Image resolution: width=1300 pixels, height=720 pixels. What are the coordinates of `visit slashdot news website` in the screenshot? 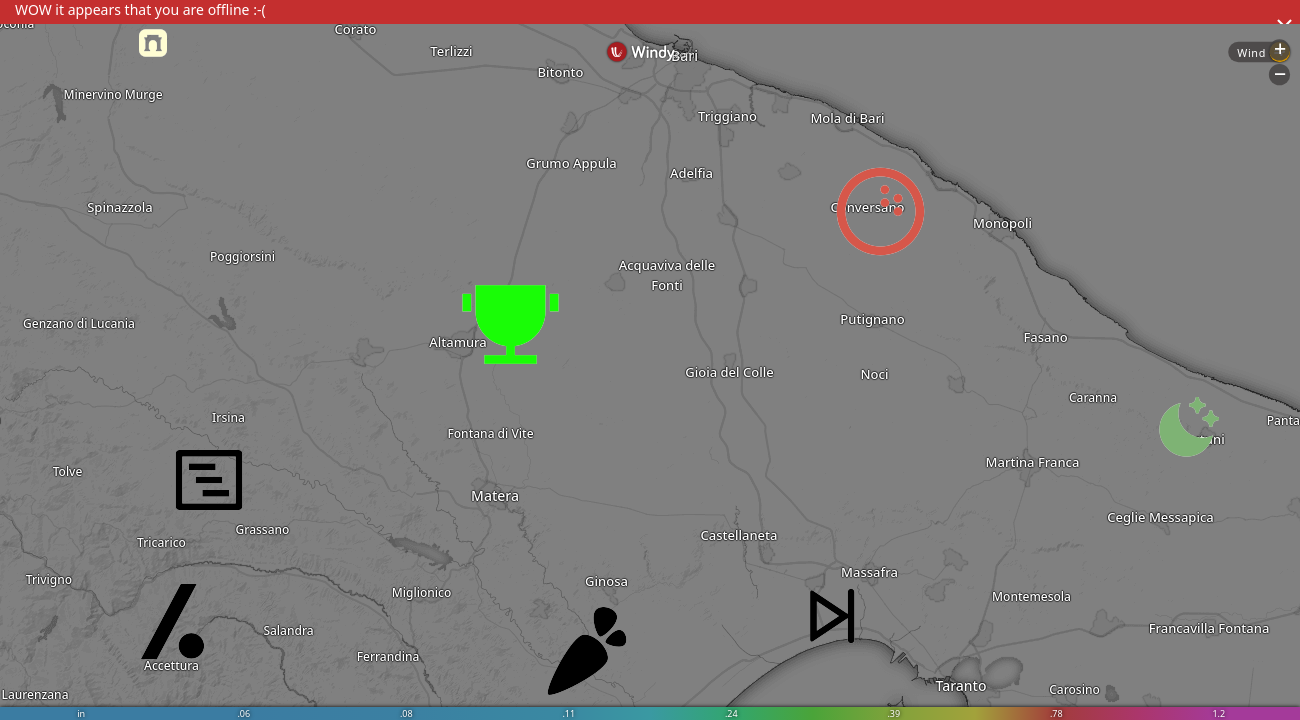 It's located at (172, 621).